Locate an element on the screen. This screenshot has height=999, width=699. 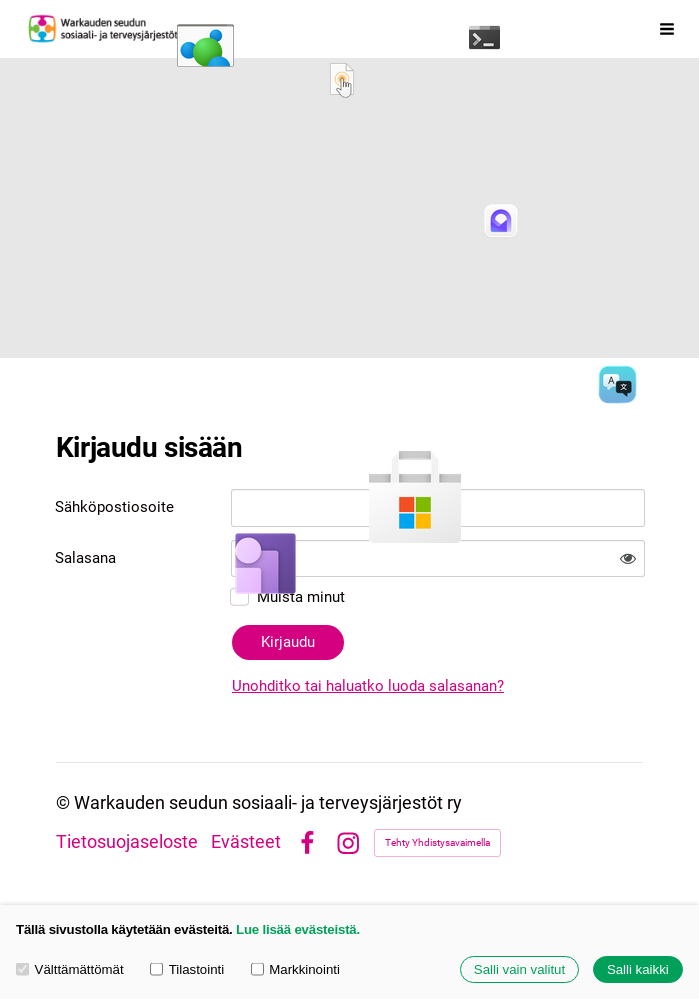
open Proton Mail Bridge app is located at coordinates (501, 221).